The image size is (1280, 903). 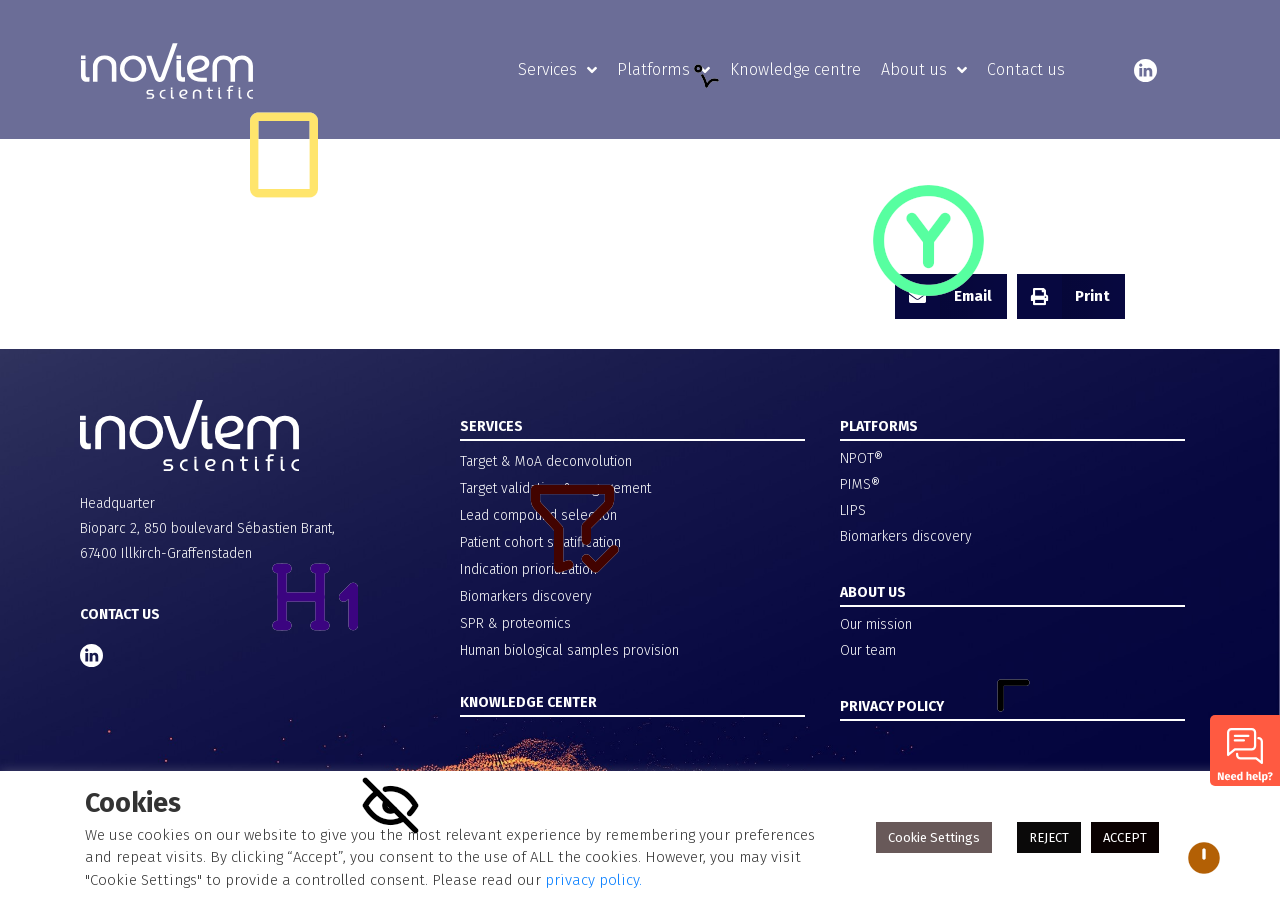 What do you see at coordinates (572, 526) in the screenshot?
I see `filter applied successfully` at bounding box center [572, 526].